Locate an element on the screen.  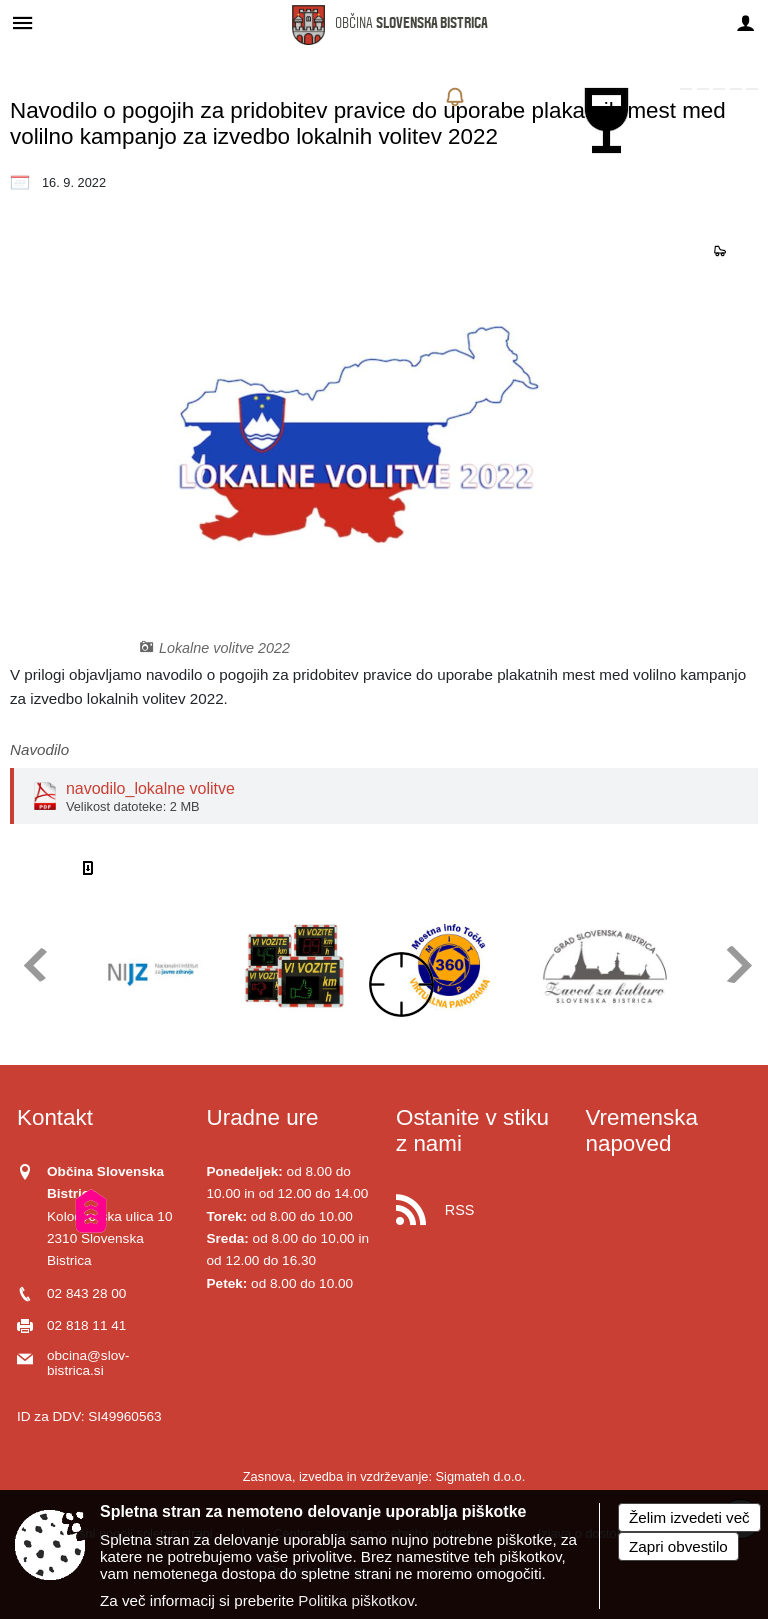
center map on current location is located at coordinates (401, 984).